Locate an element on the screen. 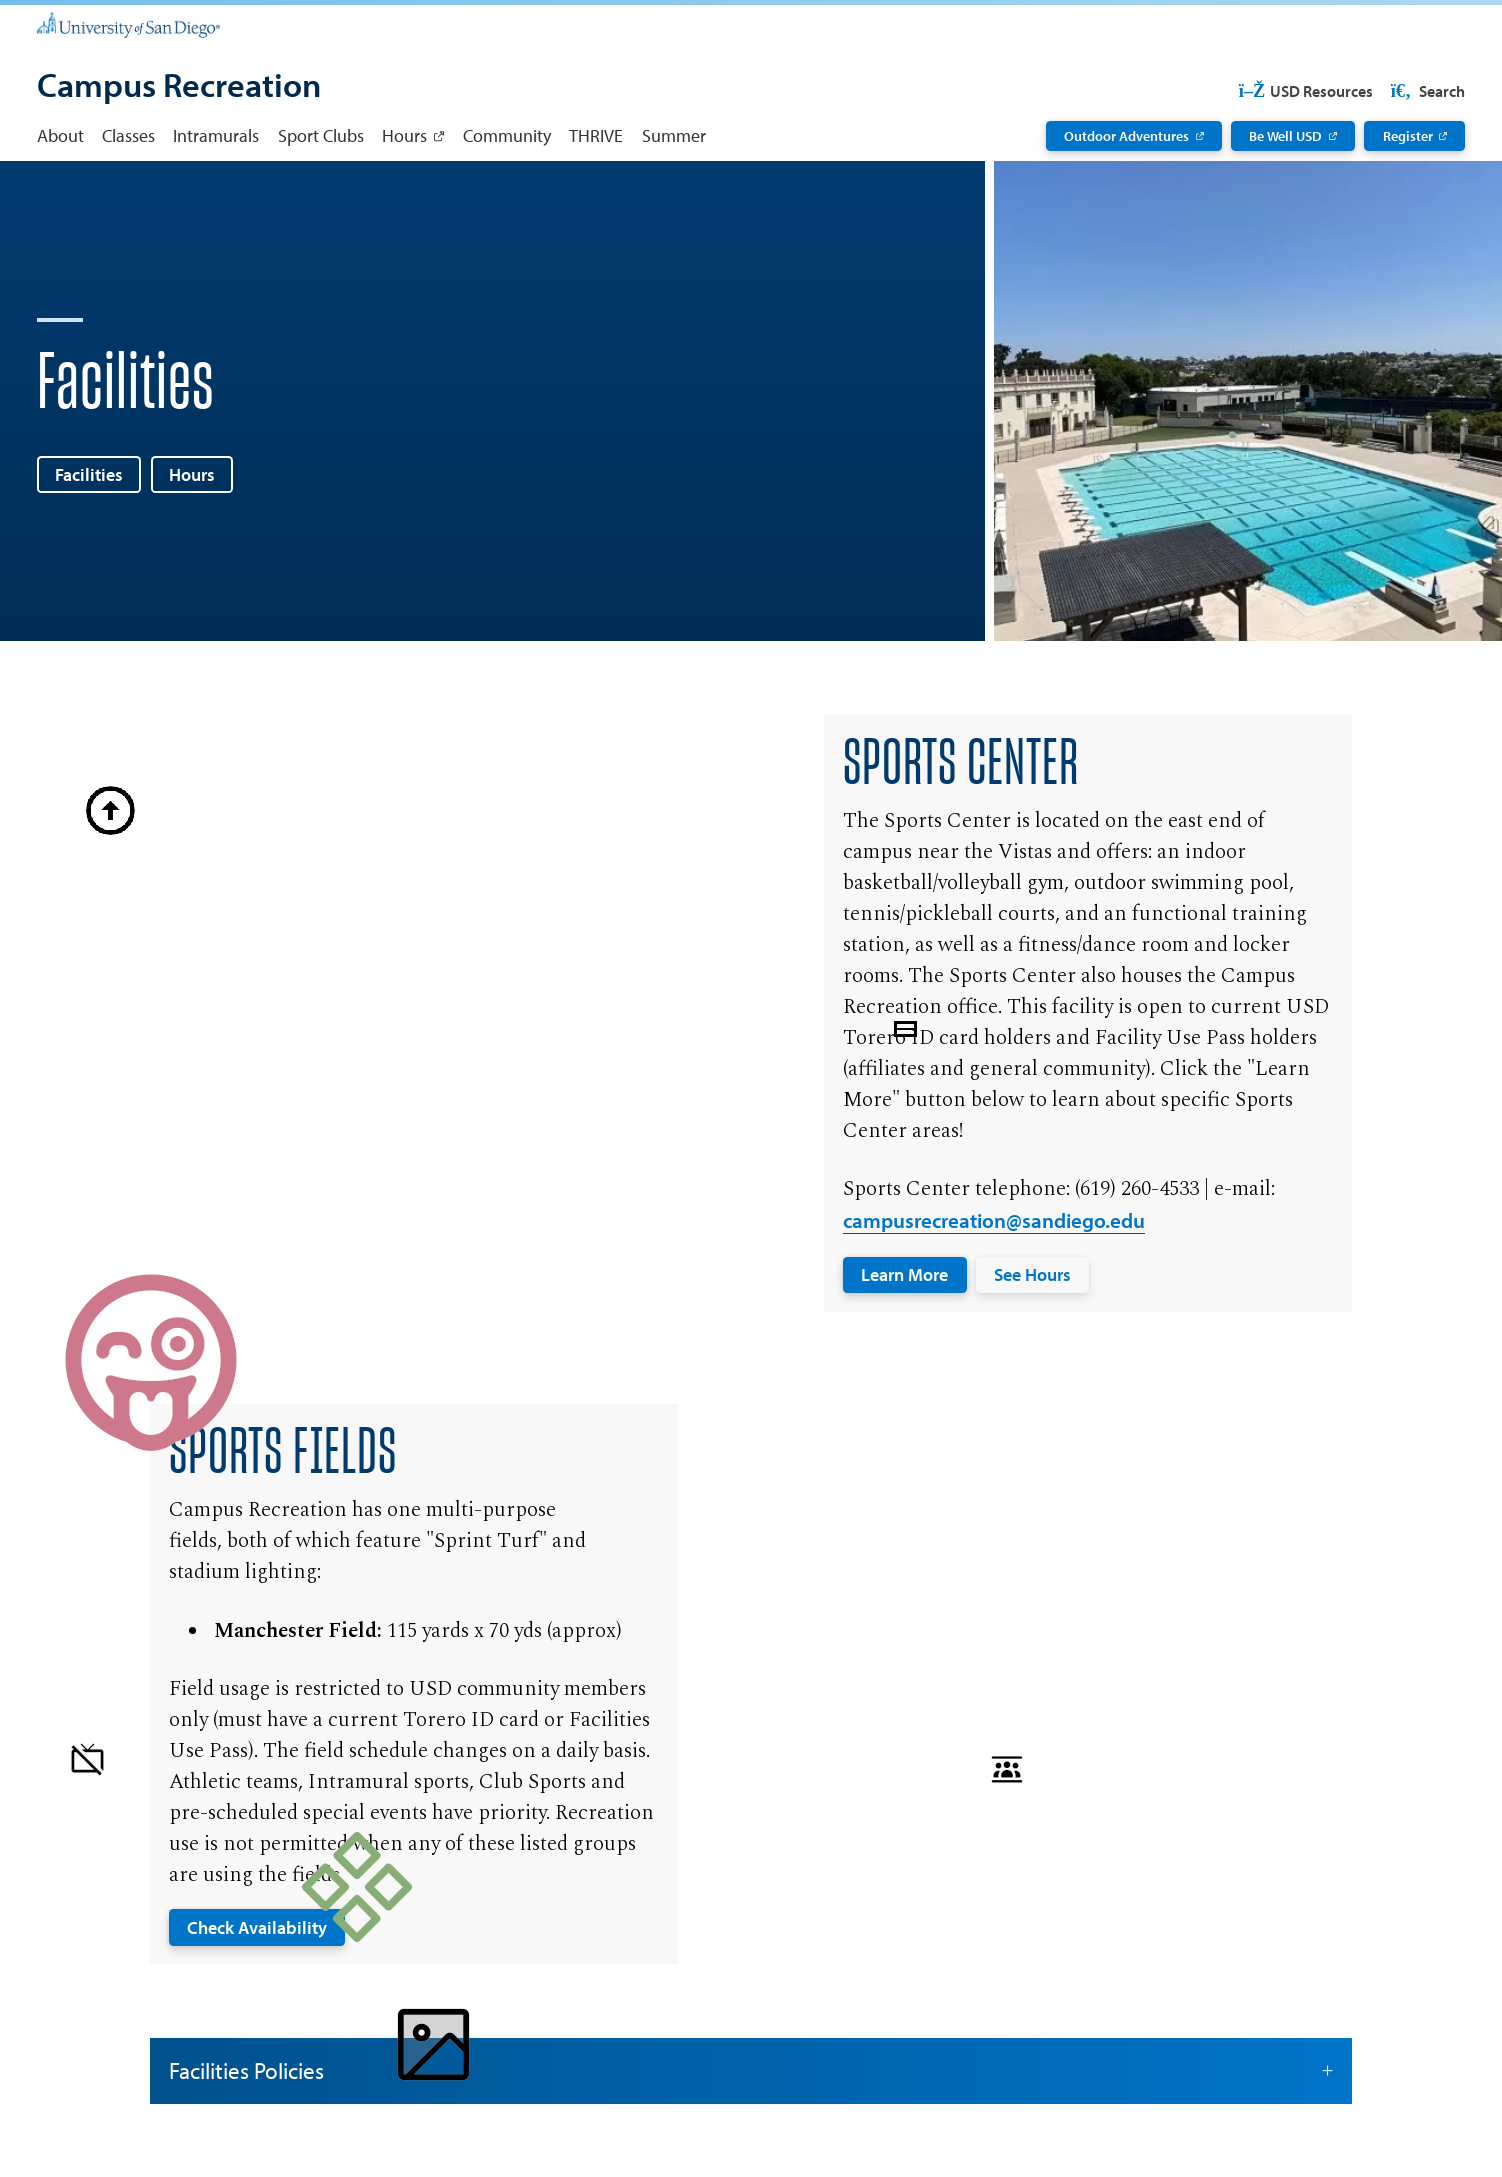  switch to stream or list view is located at coordinates (905, 1029).